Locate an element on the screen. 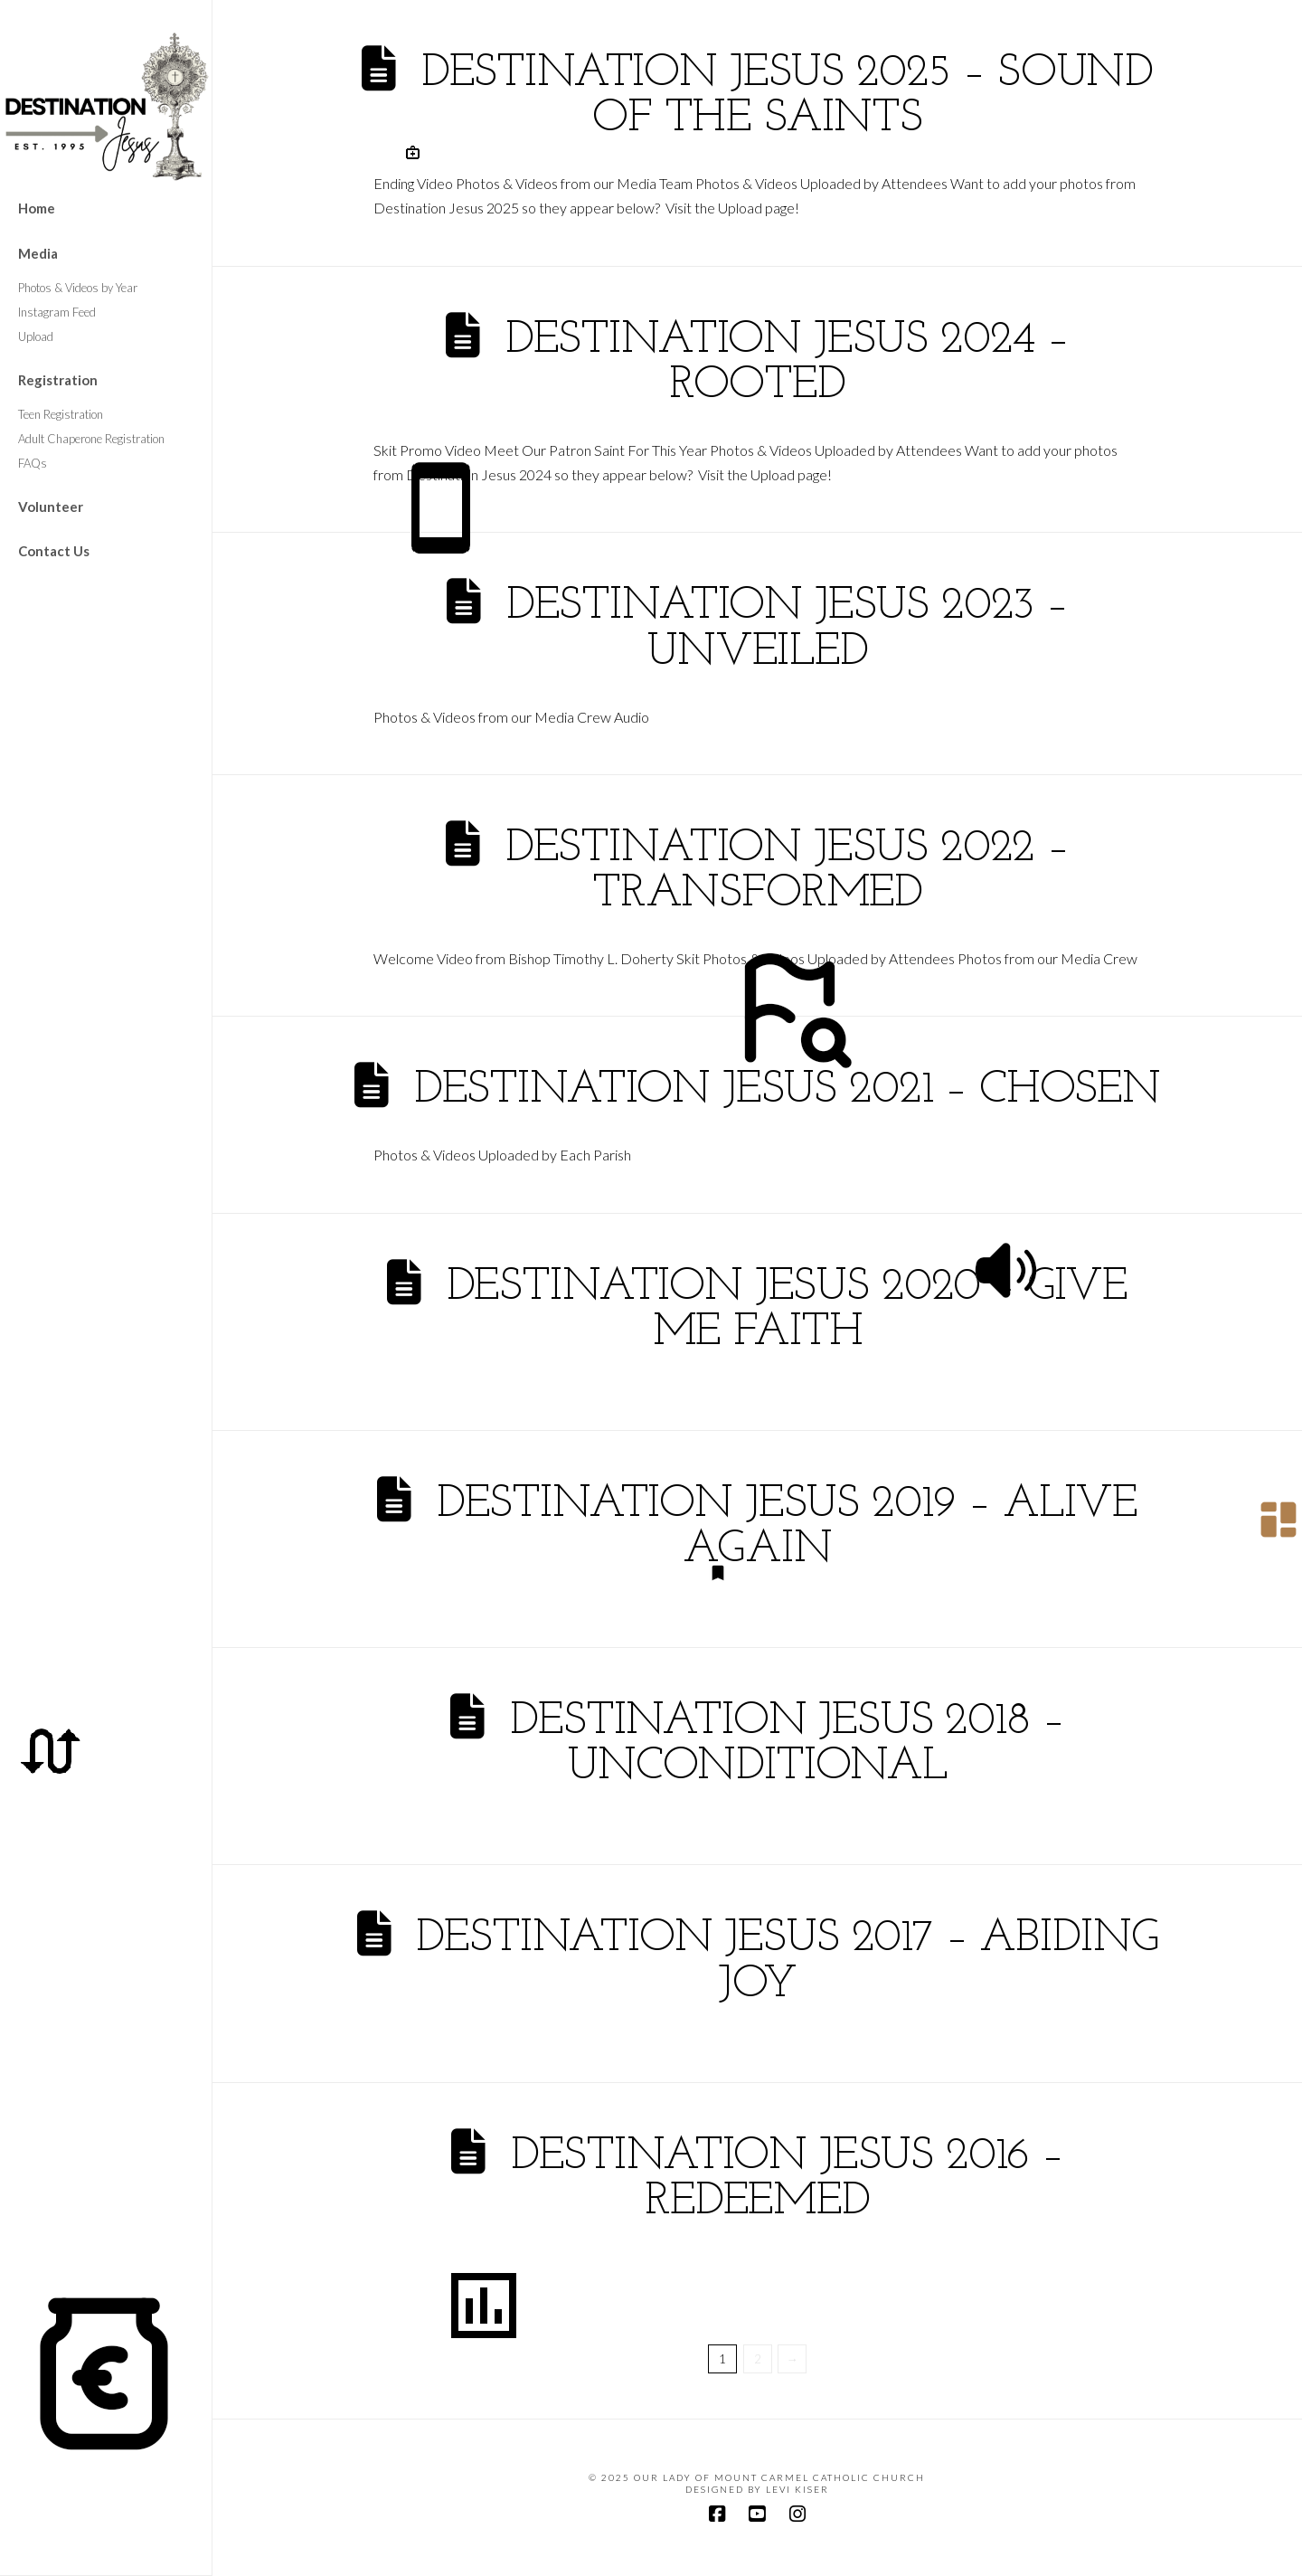 This screenshot has width=1302, height=2576. adjust or unmute audio volume is located at coordinates (1005, 1270).